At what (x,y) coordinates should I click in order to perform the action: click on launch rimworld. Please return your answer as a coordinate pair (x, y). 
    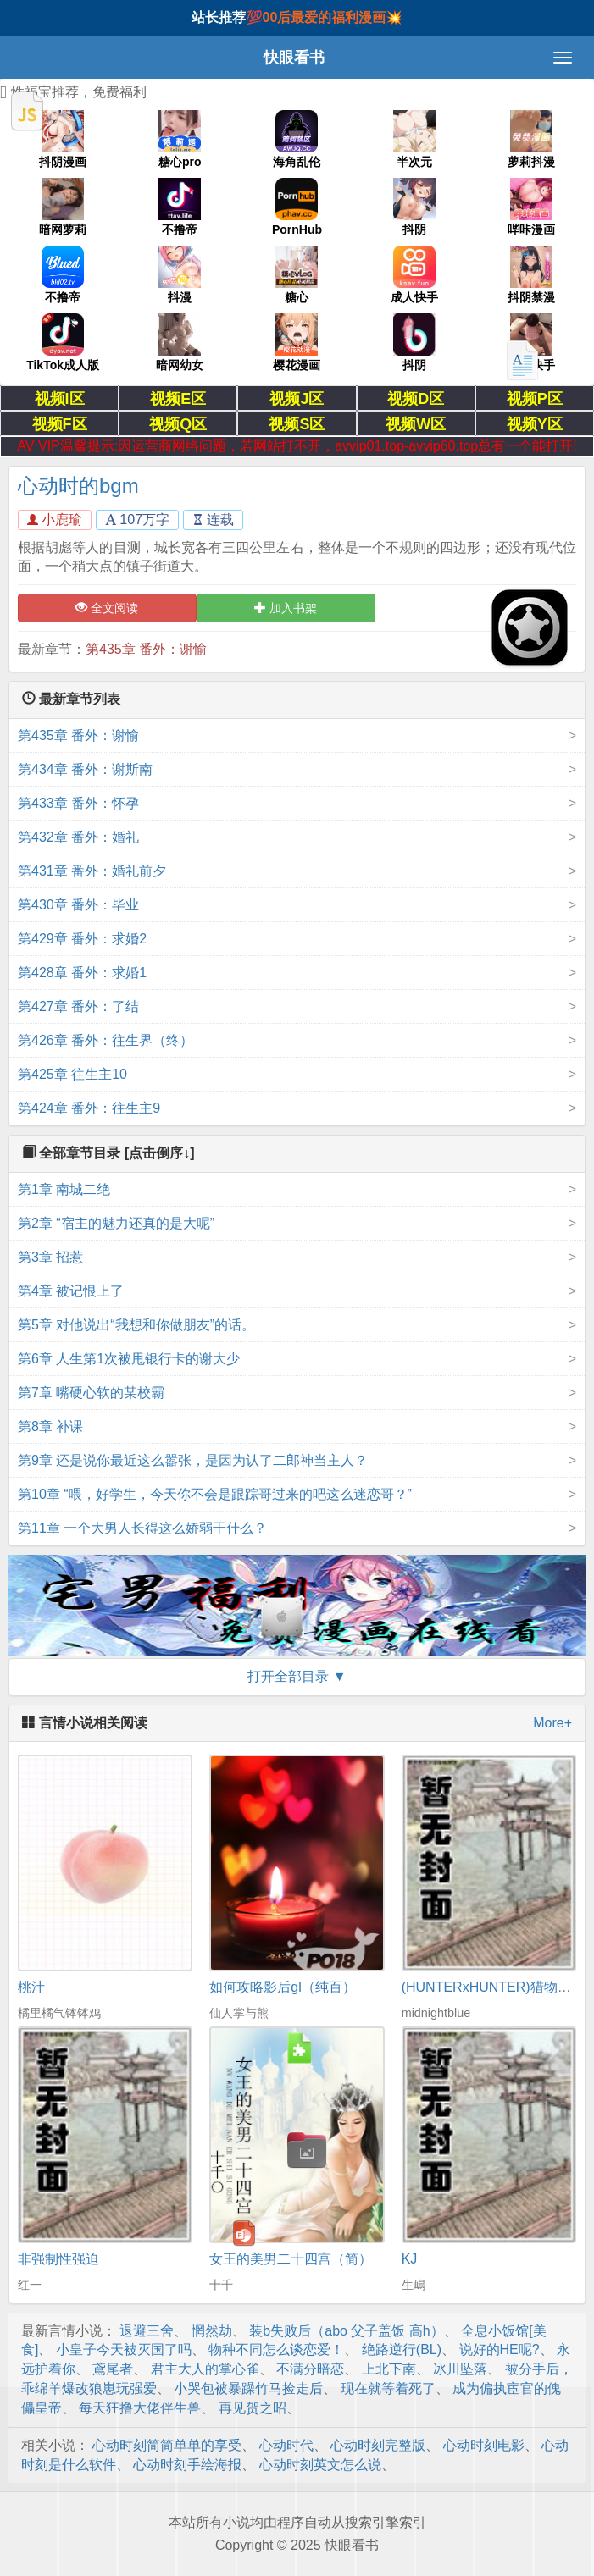
    Looking at the image, I should click on (530, 627).